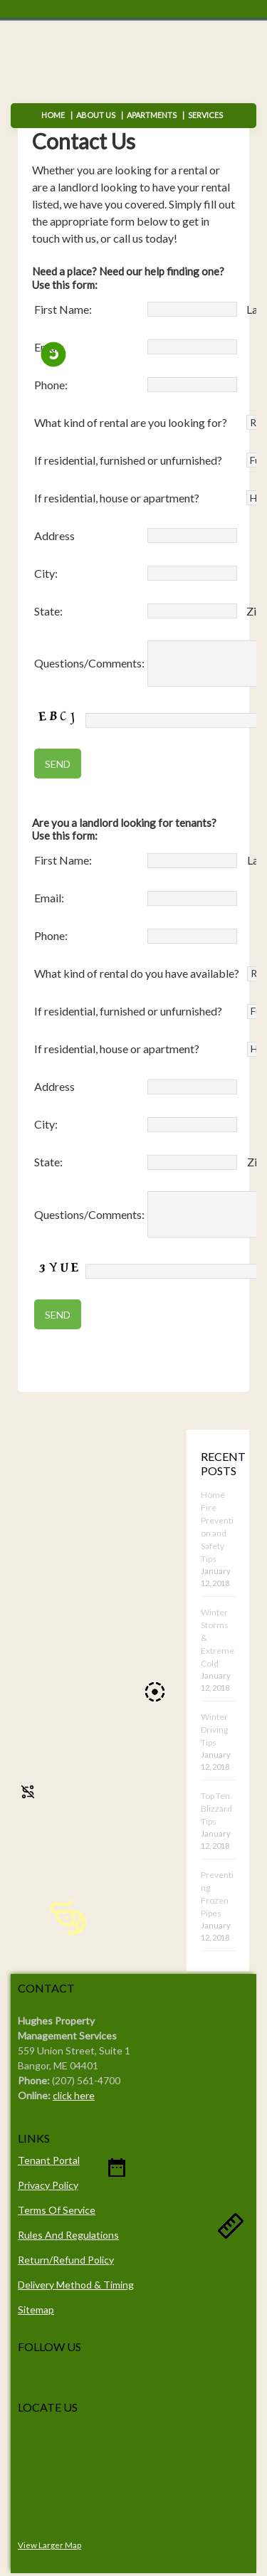 The width and height of the screenshot is (267, 2576). What do you see at coordinates (68, 1918) in the screenshot?
I see `indicates seafood or shellfish menu category` at bounding box center [68, 1918].